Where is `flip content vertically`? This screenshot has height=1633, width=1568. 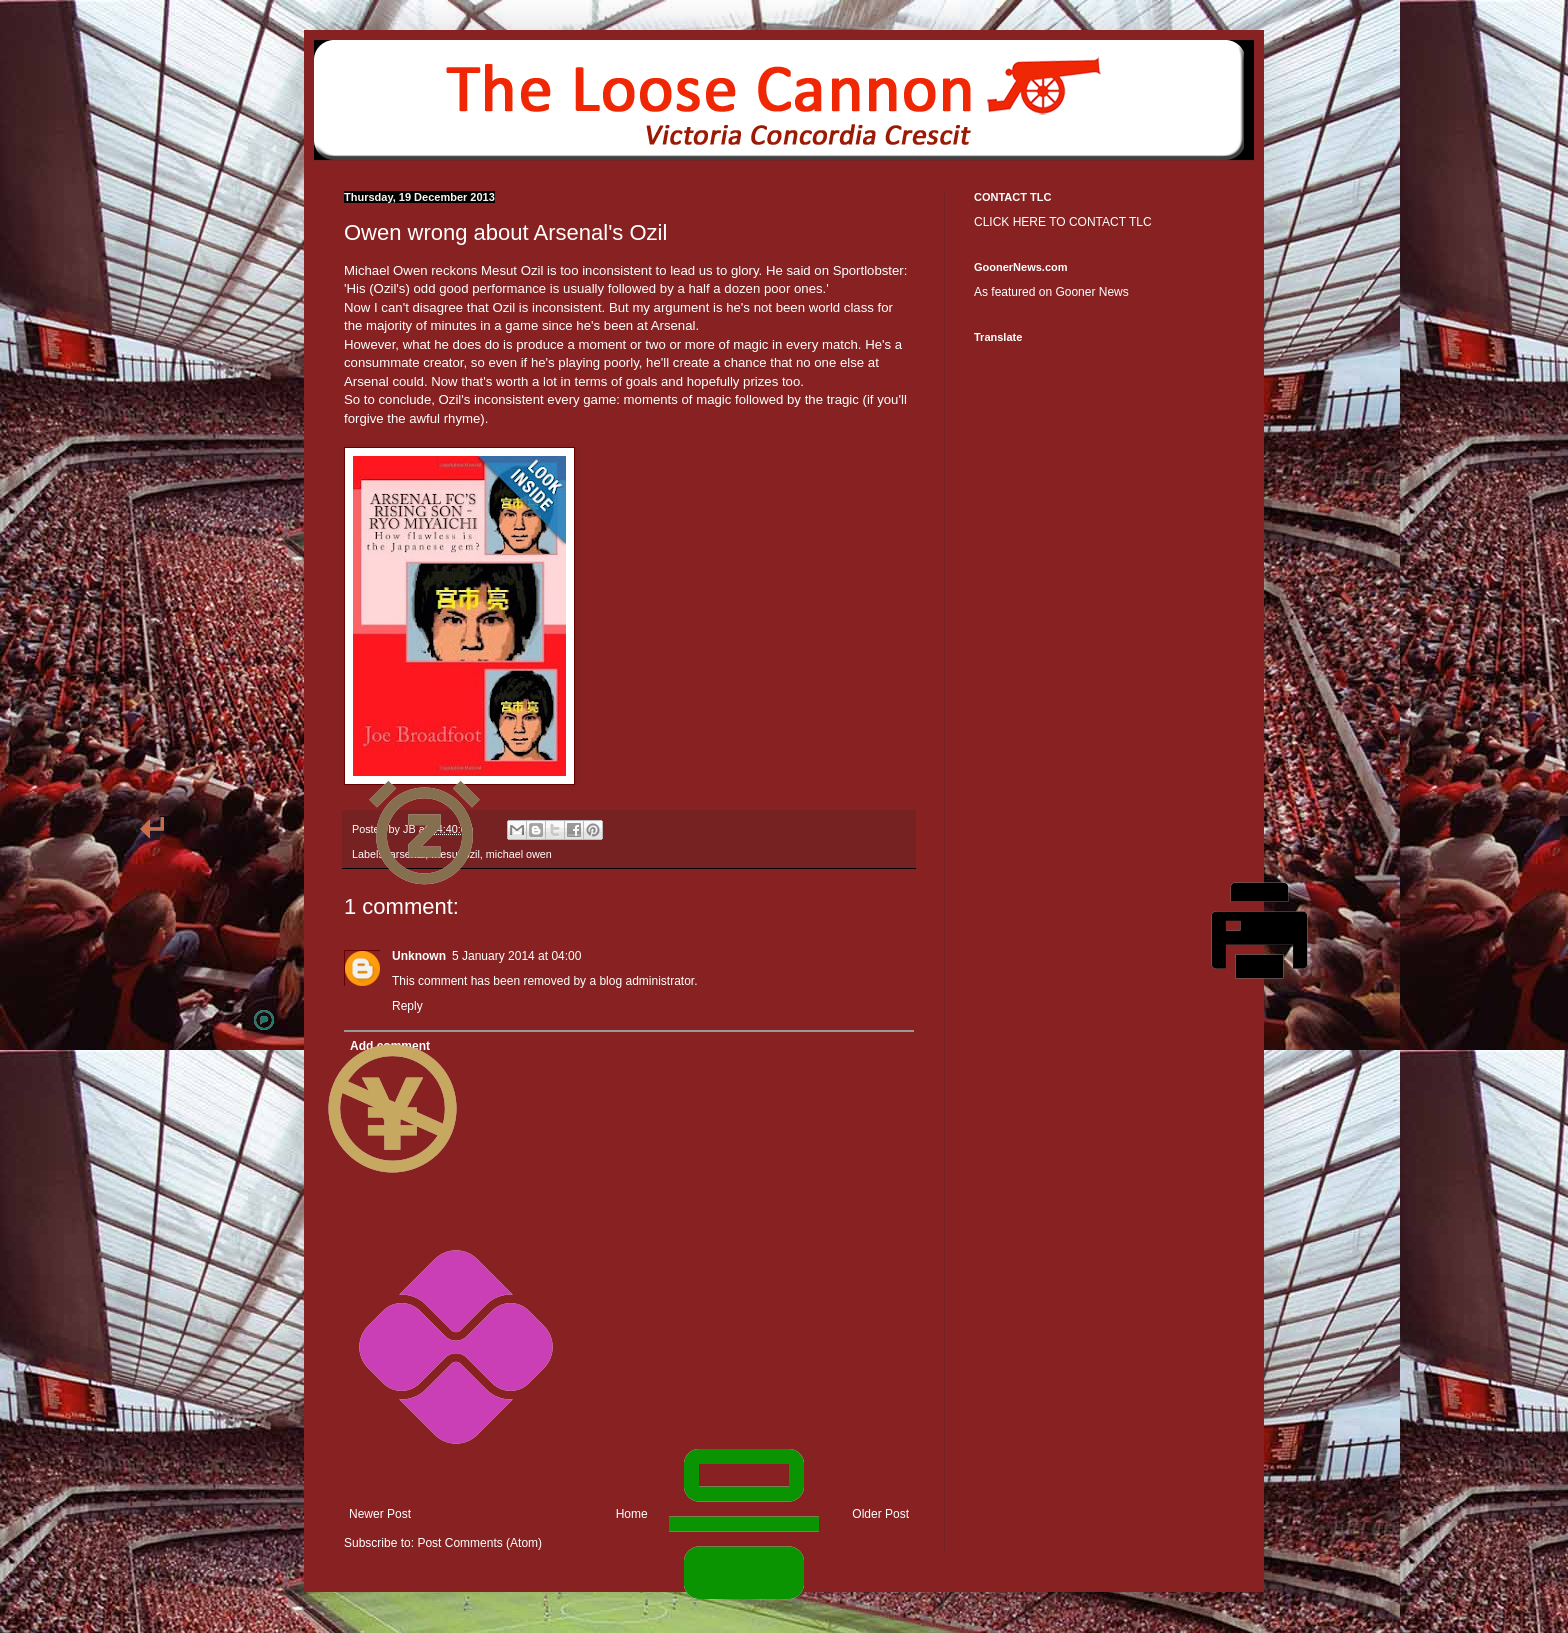 flip content vertically is located at coordinates (744, 1524).